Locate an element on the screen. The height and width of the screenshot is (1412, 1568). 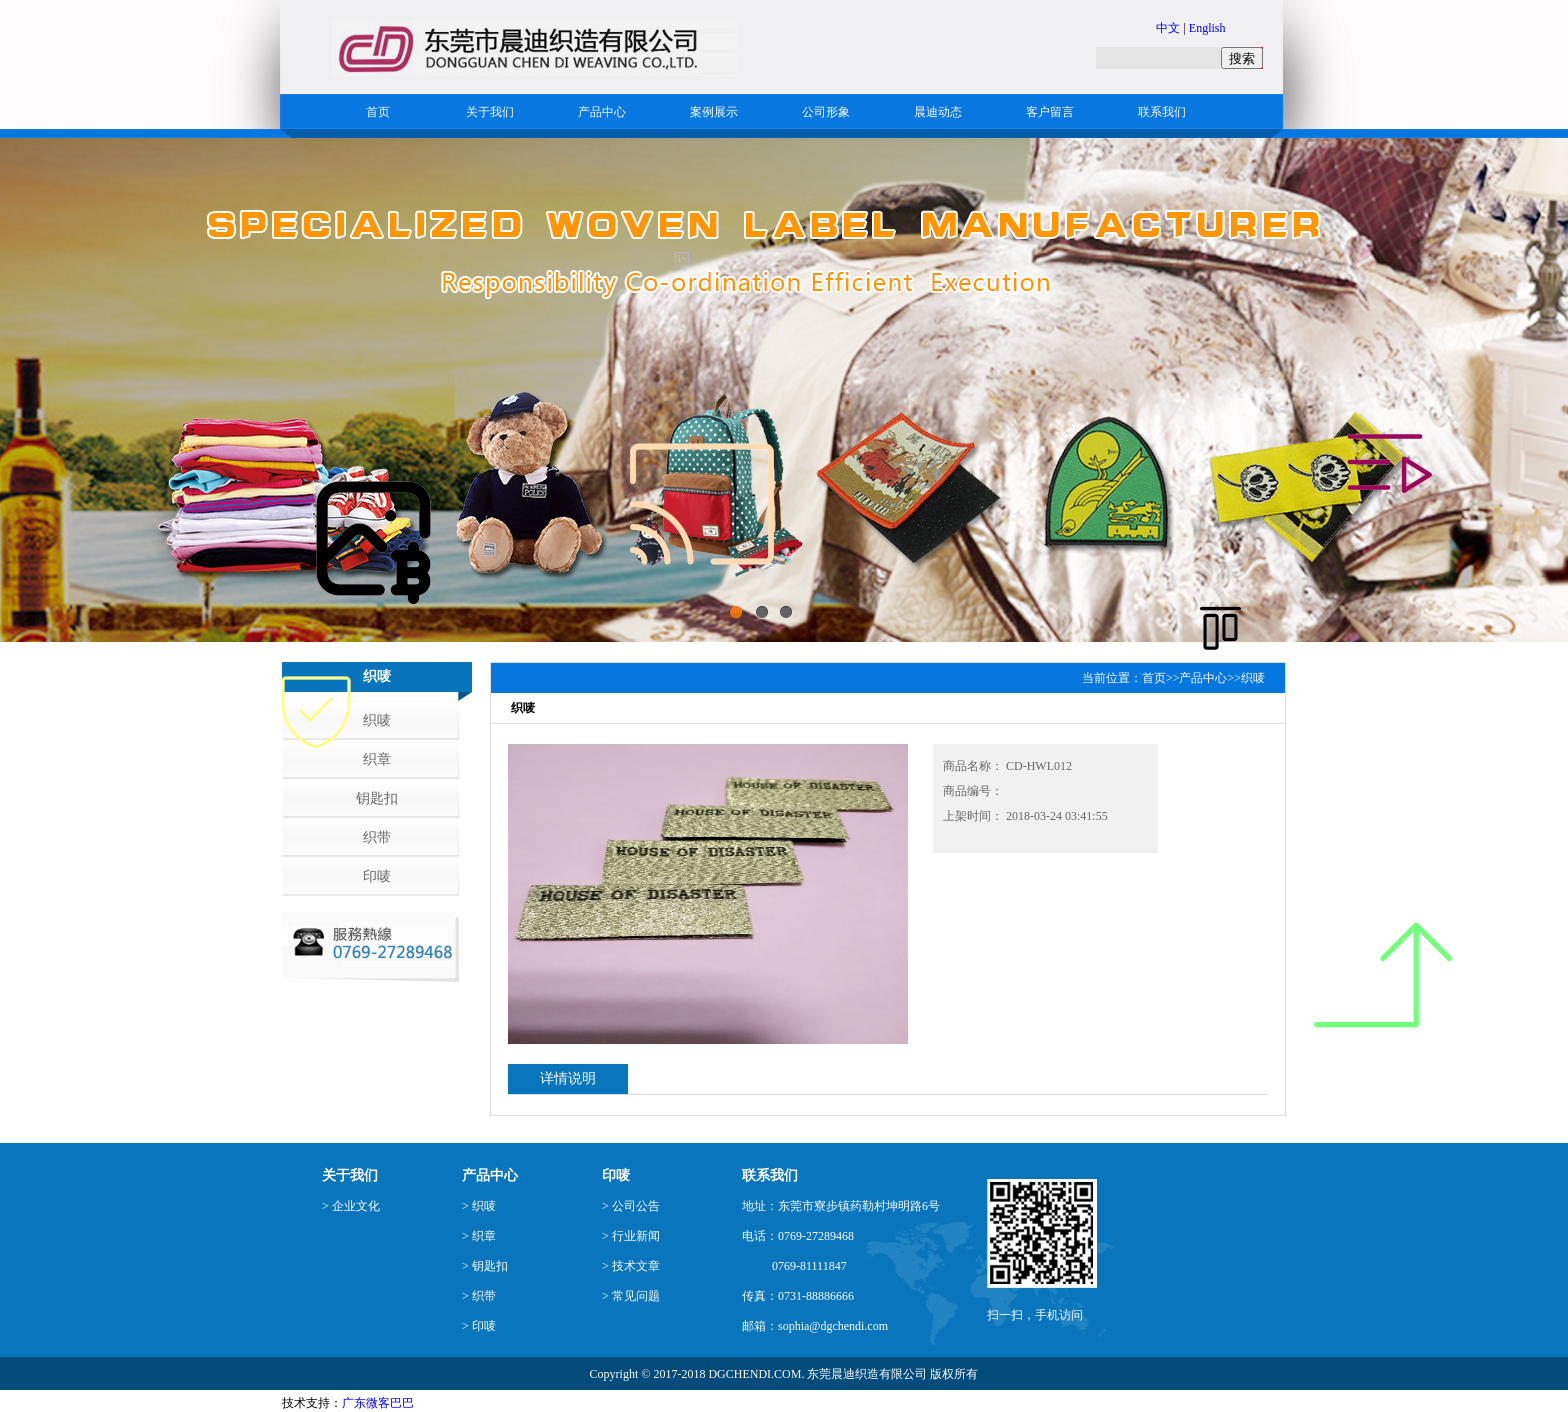
attach or upload a photo for bitcoin transaction is located at coordinates (373, 538).